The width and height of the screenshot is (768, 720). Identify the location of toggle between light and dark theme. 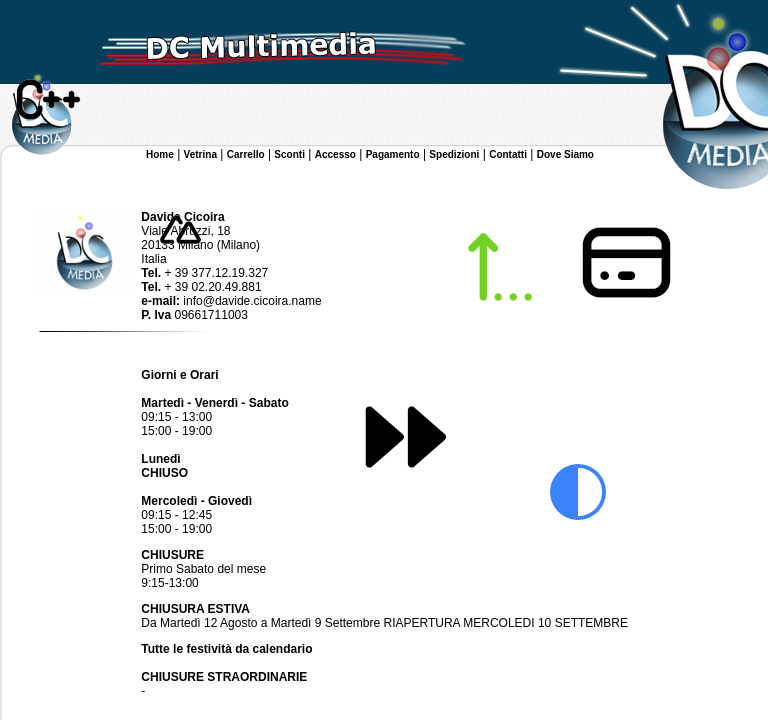
(578, 492).